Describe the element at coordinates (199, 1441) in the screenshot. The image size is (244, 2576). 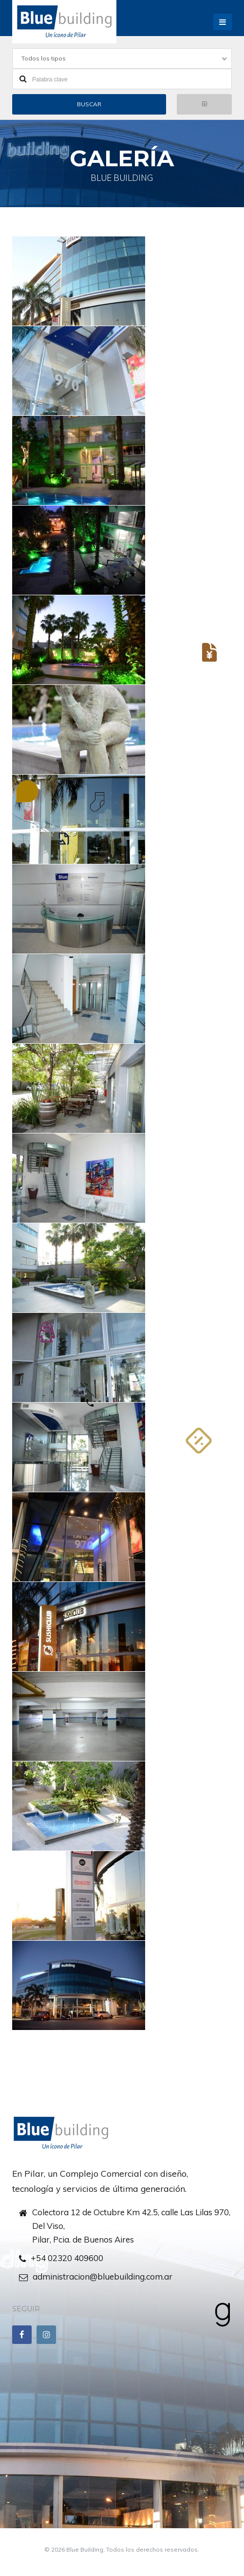
I see `view discount or promotional offer` at that location.